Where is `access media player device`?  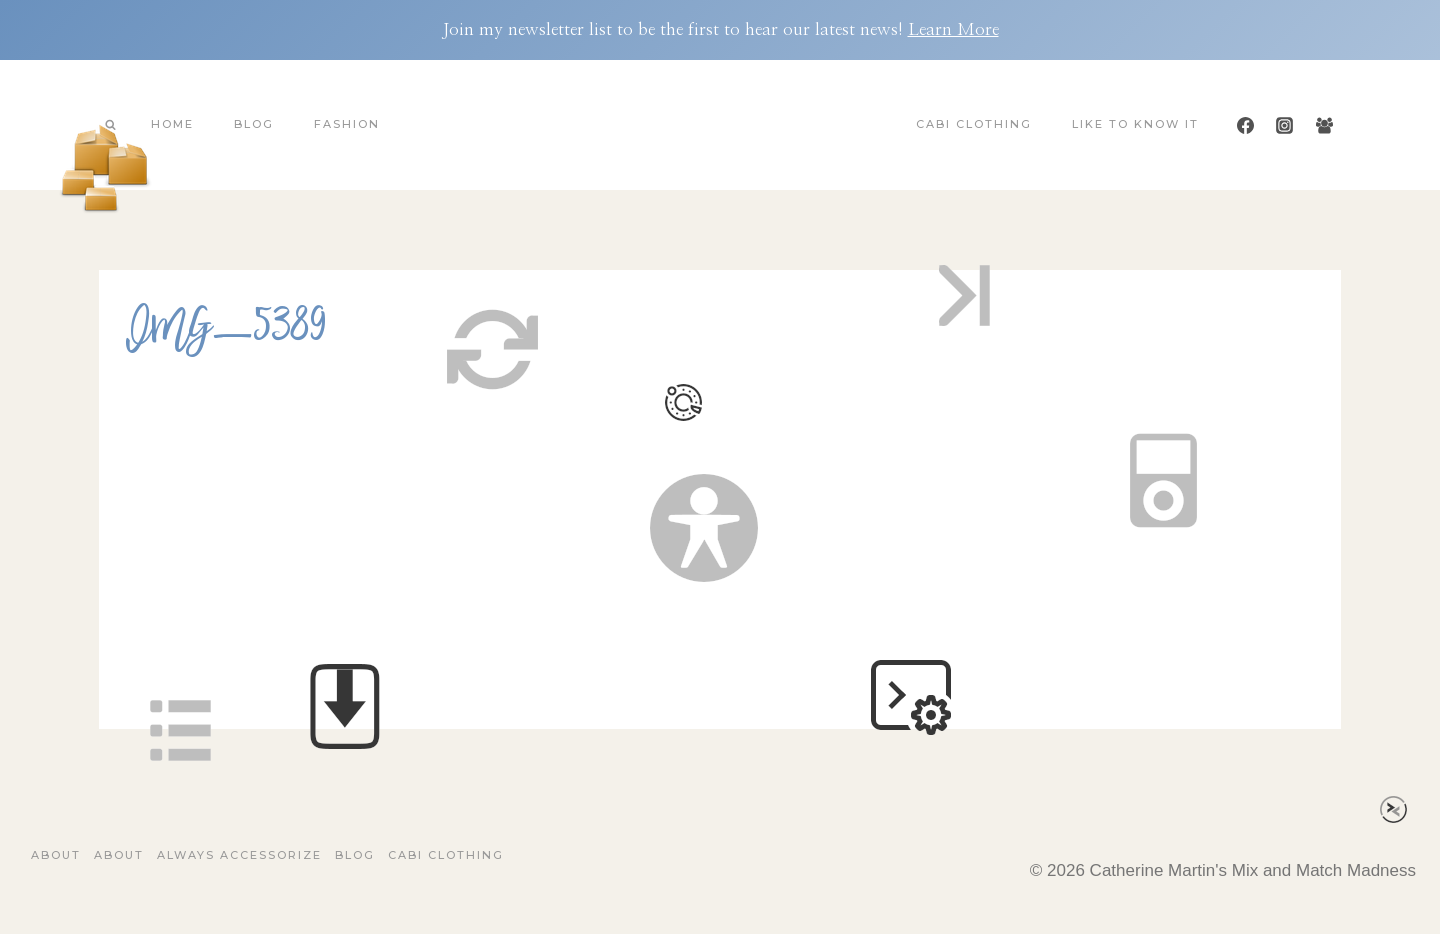 access media player device is located at coordinates (1163, 480).